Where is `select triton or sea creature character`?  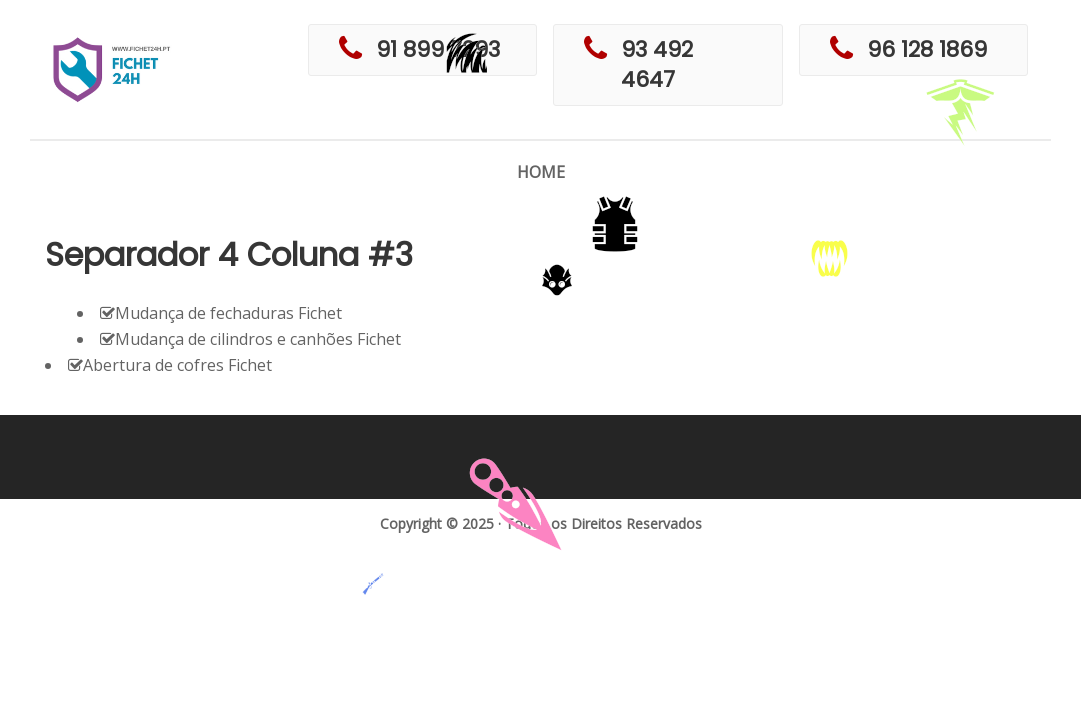
select triton or sea creature character is located at coordinates (557, 280).